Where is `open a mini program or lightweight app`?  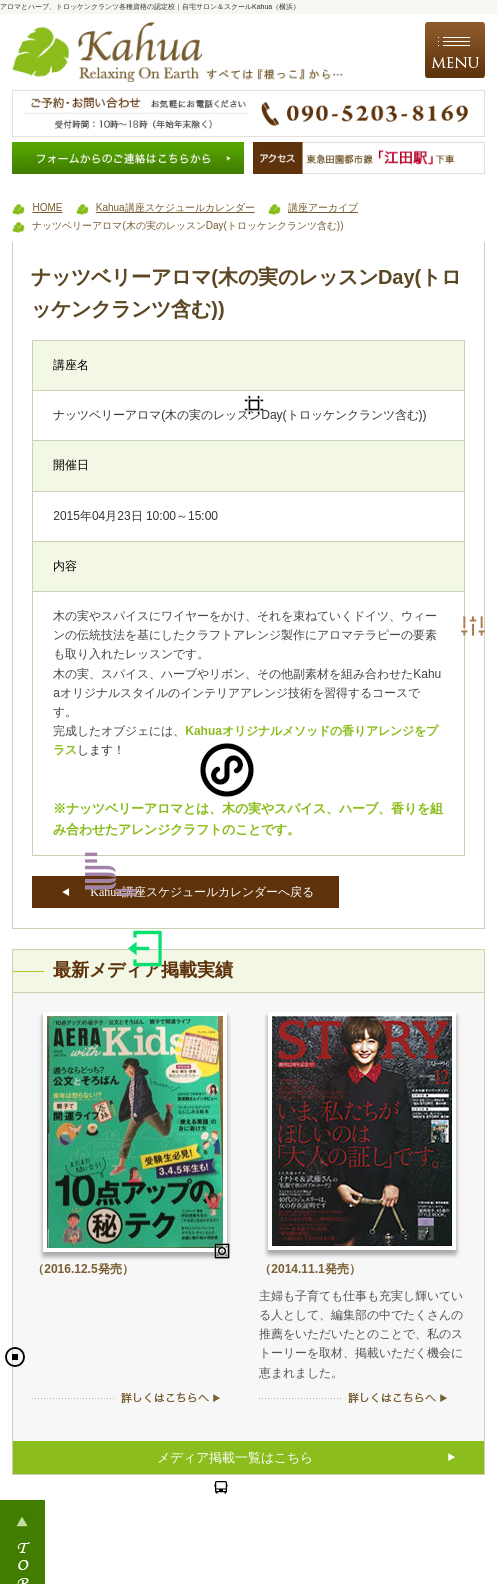
open a mini program or lightweight app is located at coordinates (227, 770).